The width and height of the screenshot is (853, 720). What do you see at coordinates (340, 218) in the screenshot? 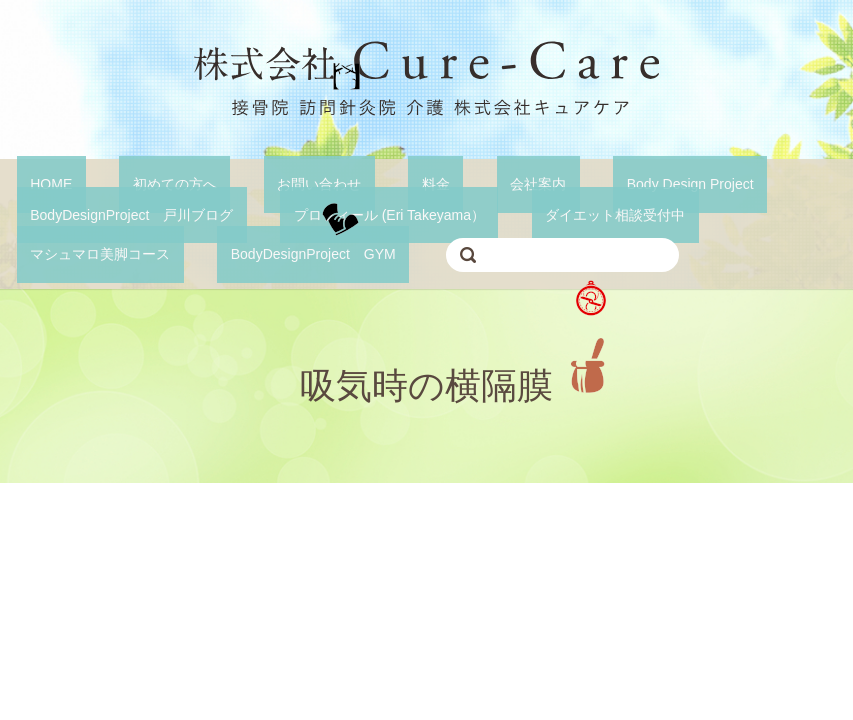
I see `indicates walking or movement ability` at bounding box center [340, 218].